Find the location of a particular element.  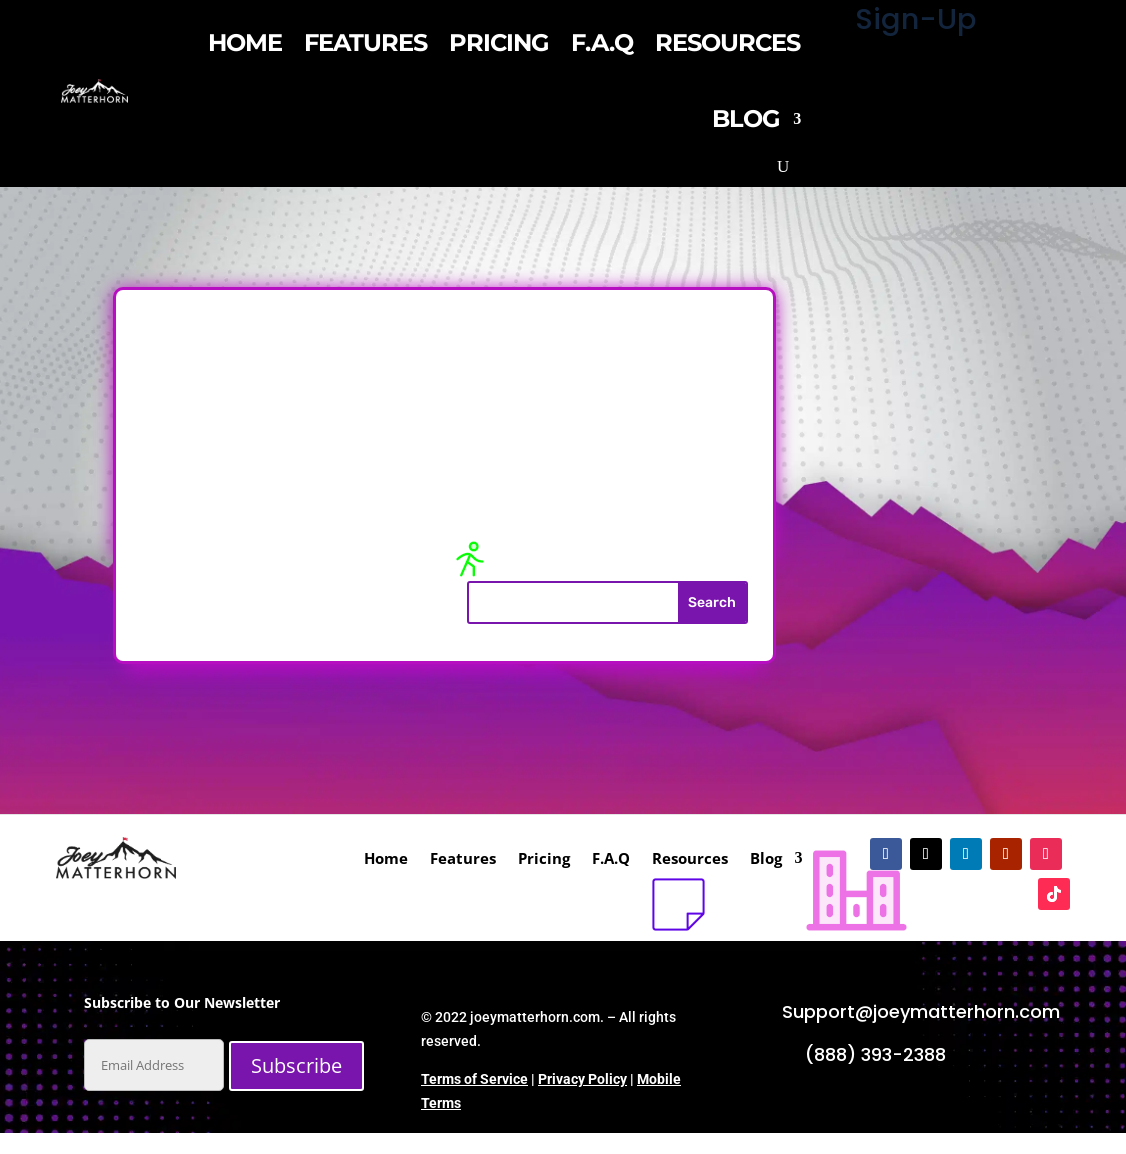

create a new note is located at coordinates (678, 904).